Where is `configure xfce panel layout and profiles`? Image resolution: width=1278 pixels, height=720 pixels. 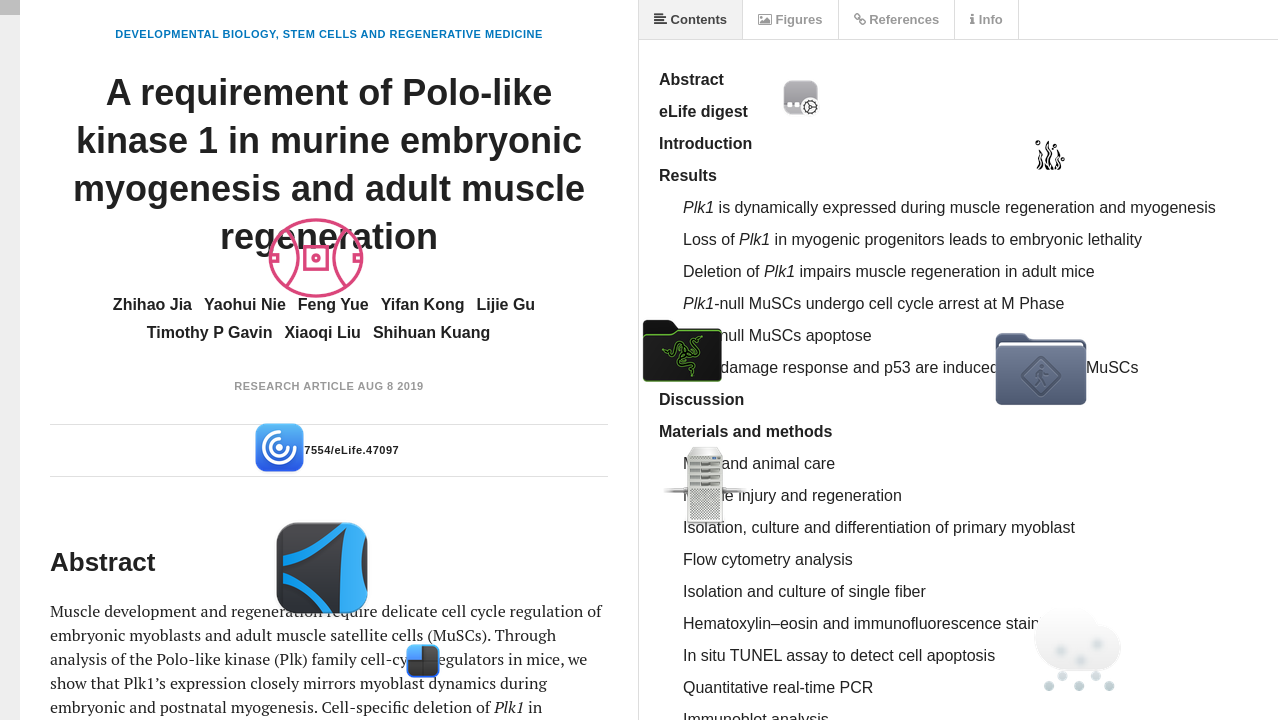 configure xfce panel layout and profiles is located at coordinates (801, 98).